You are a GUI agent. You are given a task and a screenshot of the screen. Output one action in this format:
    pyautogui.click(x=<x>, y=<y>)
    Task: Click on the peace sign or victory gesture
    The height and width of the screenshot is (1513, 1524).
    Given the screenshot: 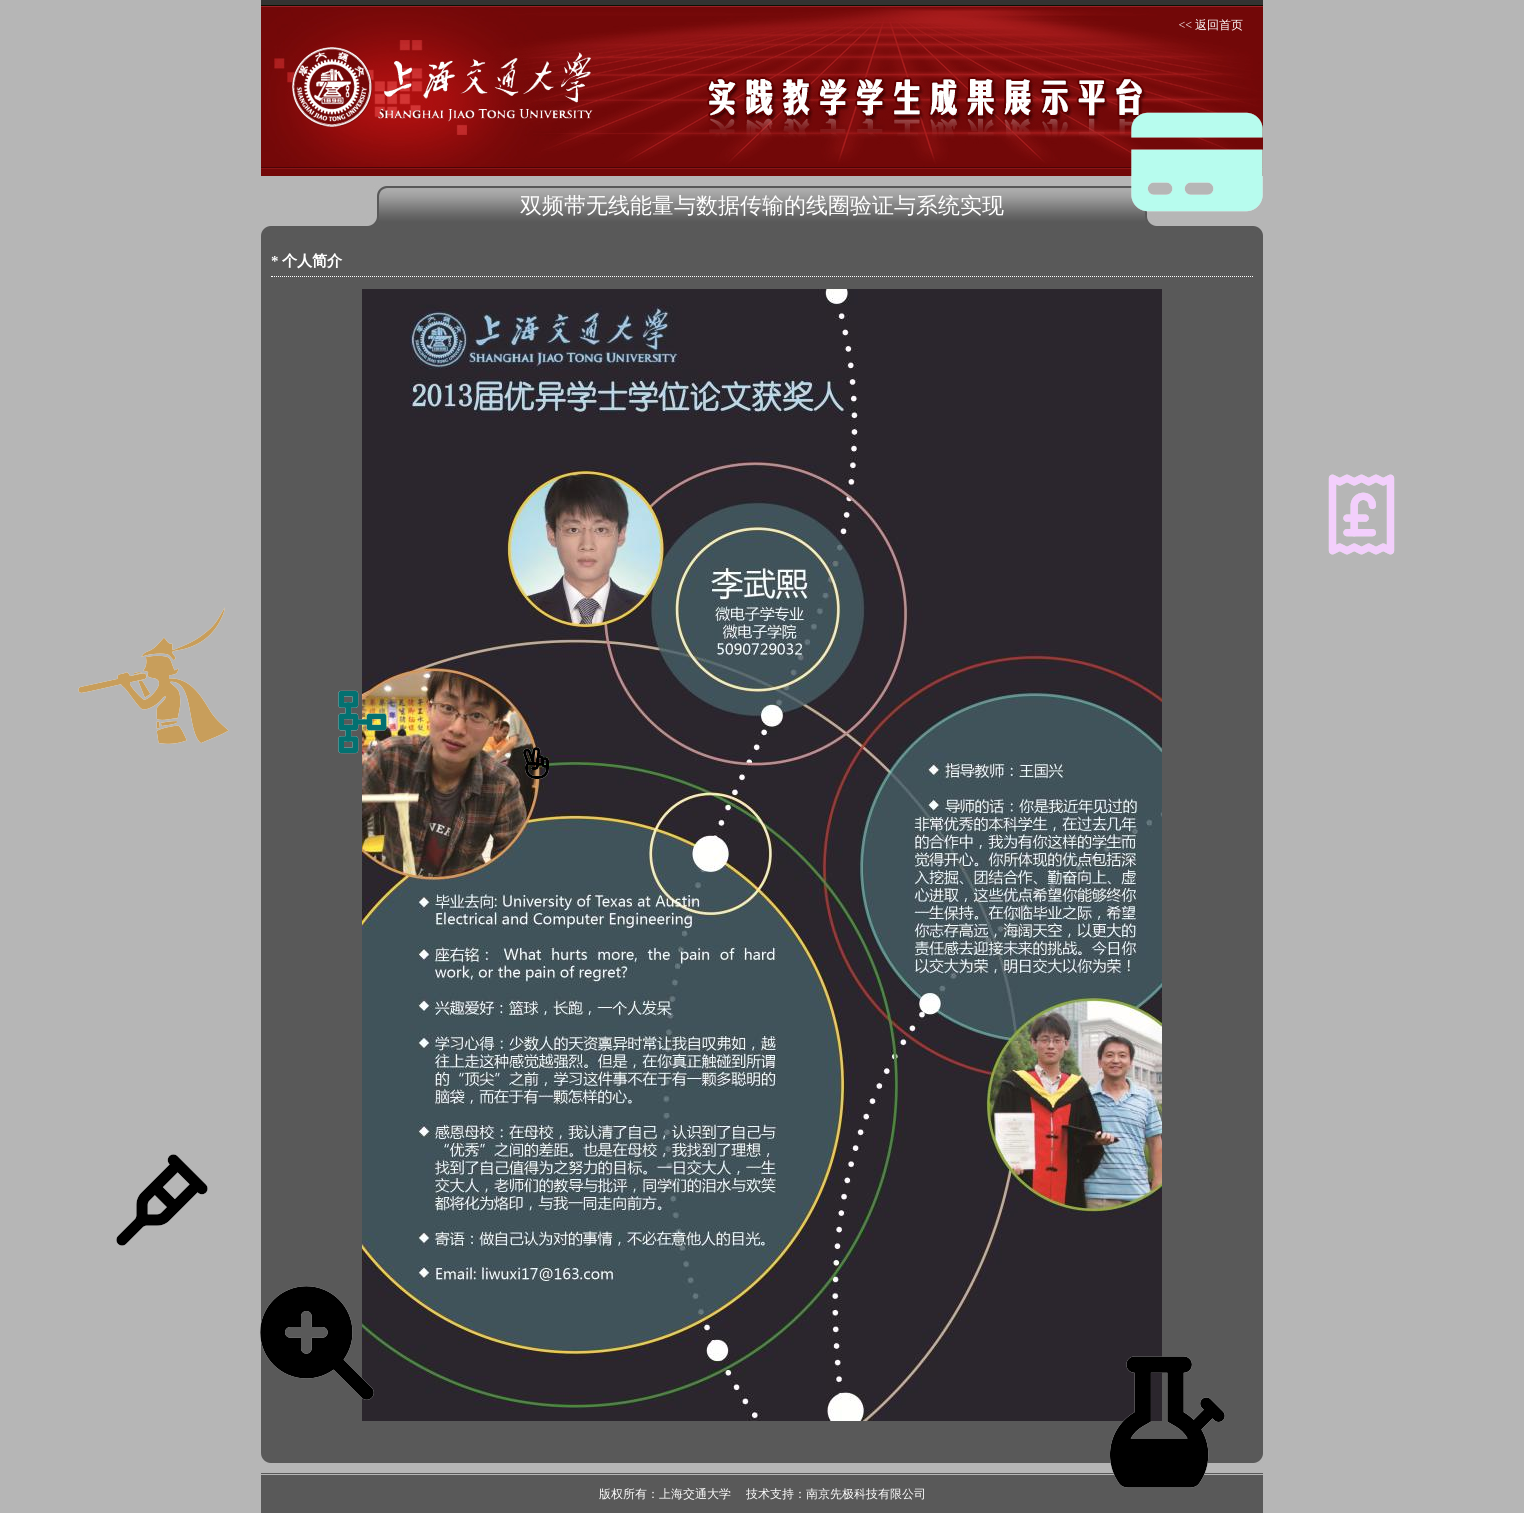 What is the action you would take?
    pyautogui.click(x=537, y=763)
    